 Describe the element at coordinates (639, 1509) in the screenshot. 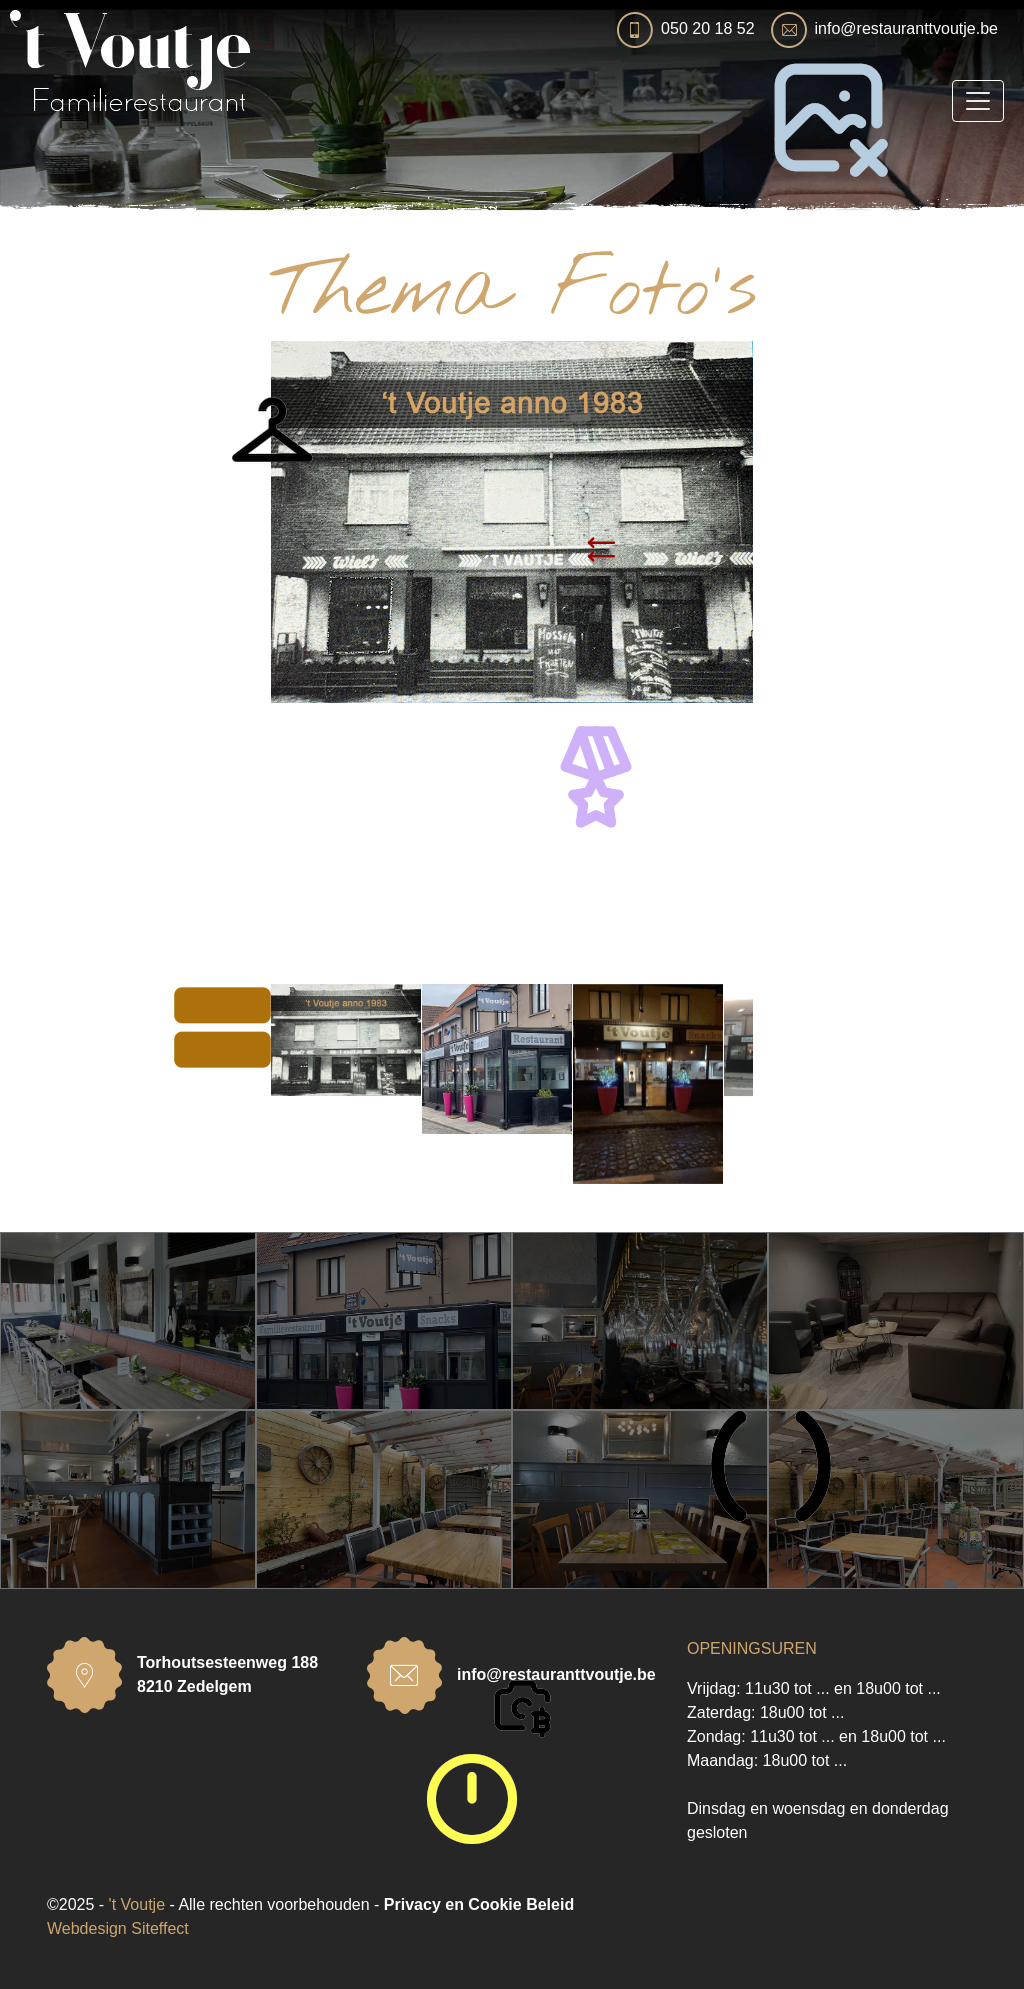

I see `view photos or images` at that location.